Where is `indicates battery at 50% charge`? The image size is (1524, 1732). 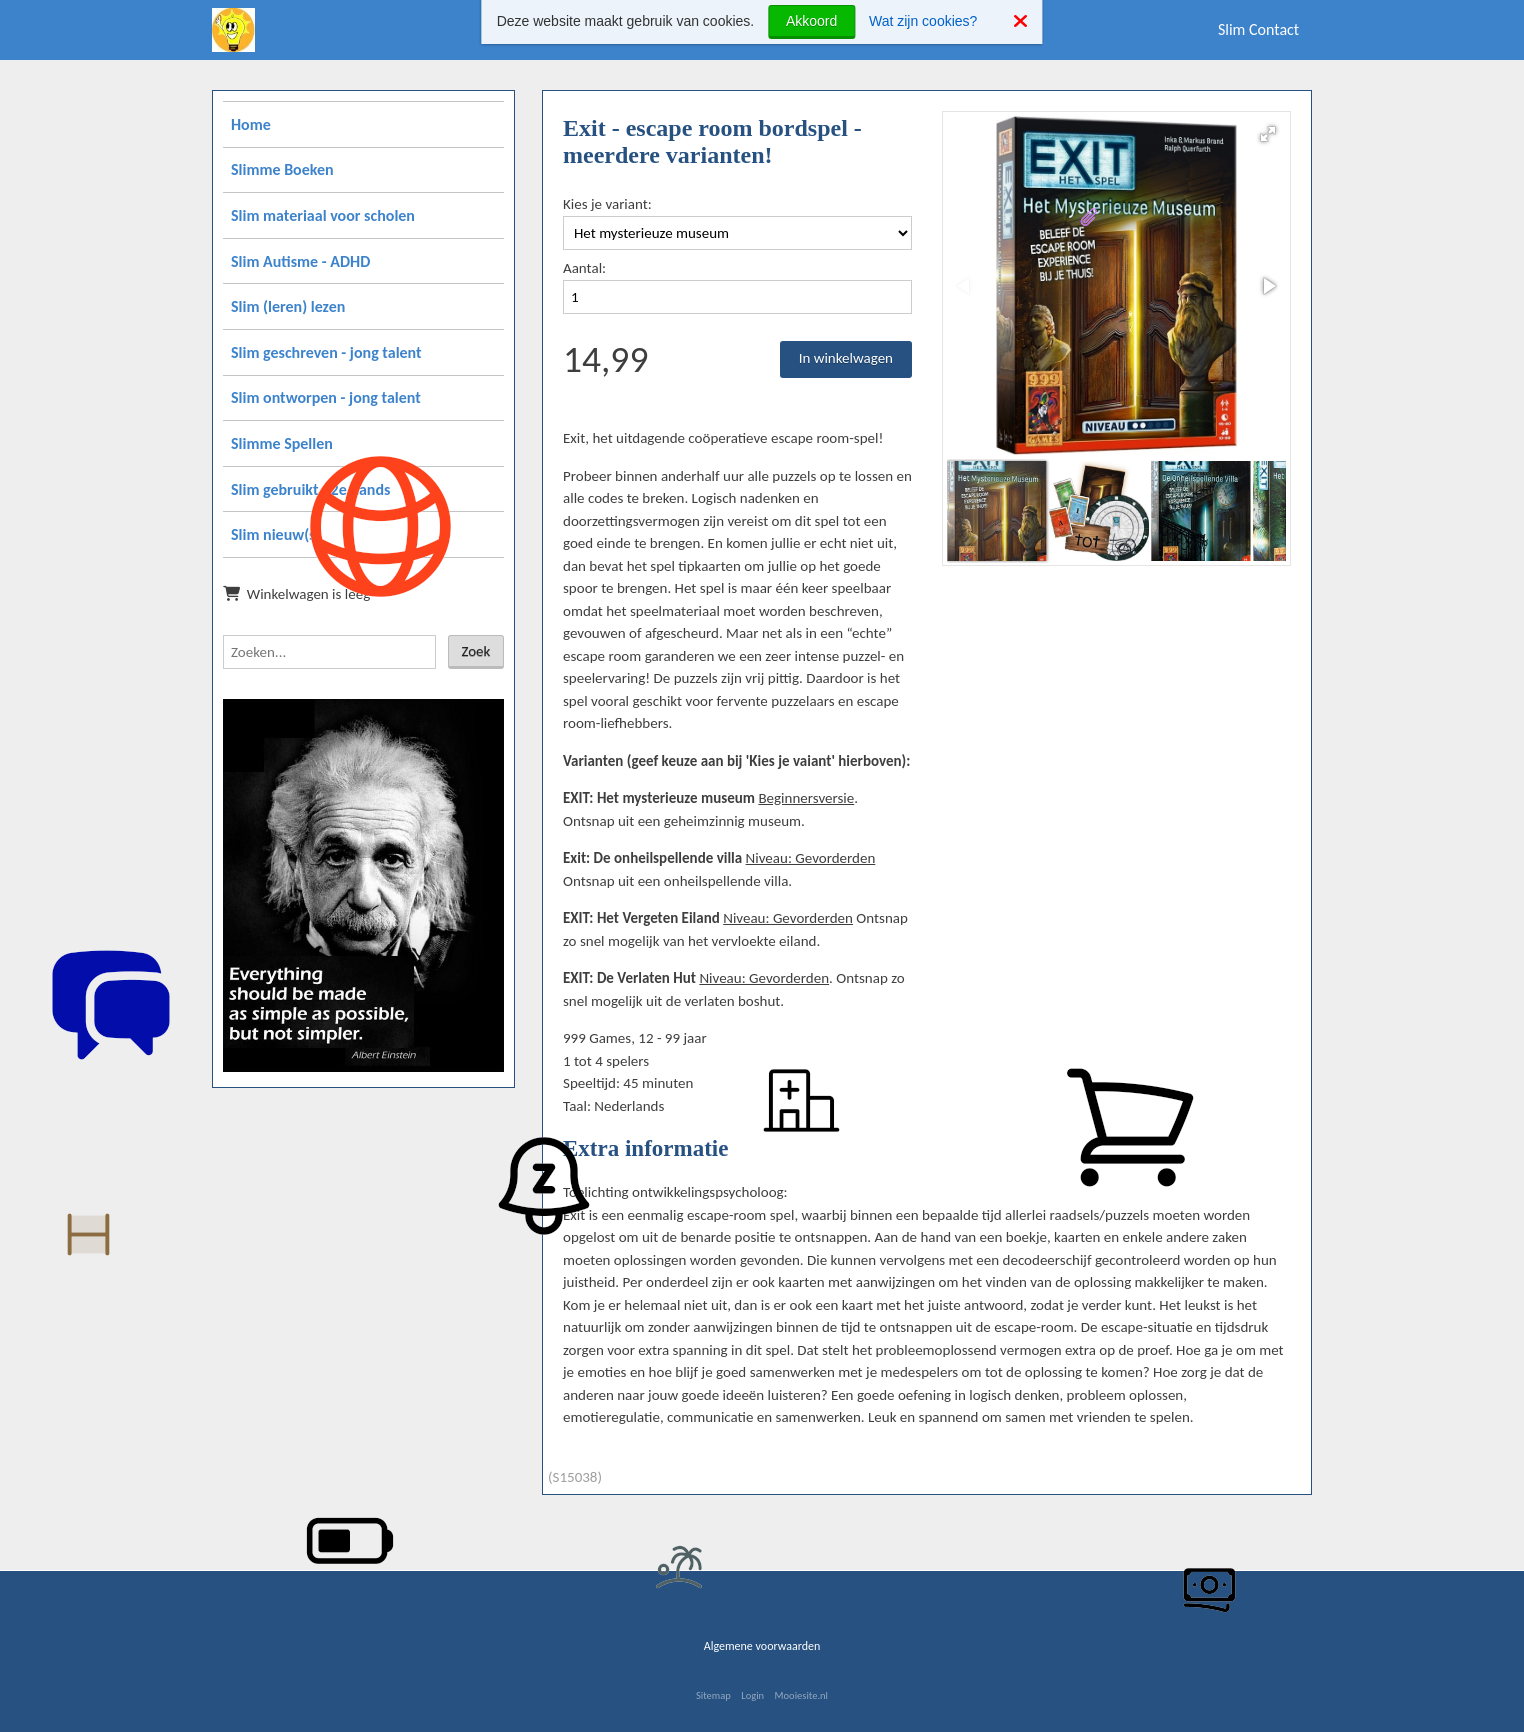
indicates battery at 50% charge is located at coordinates (350, 1538).